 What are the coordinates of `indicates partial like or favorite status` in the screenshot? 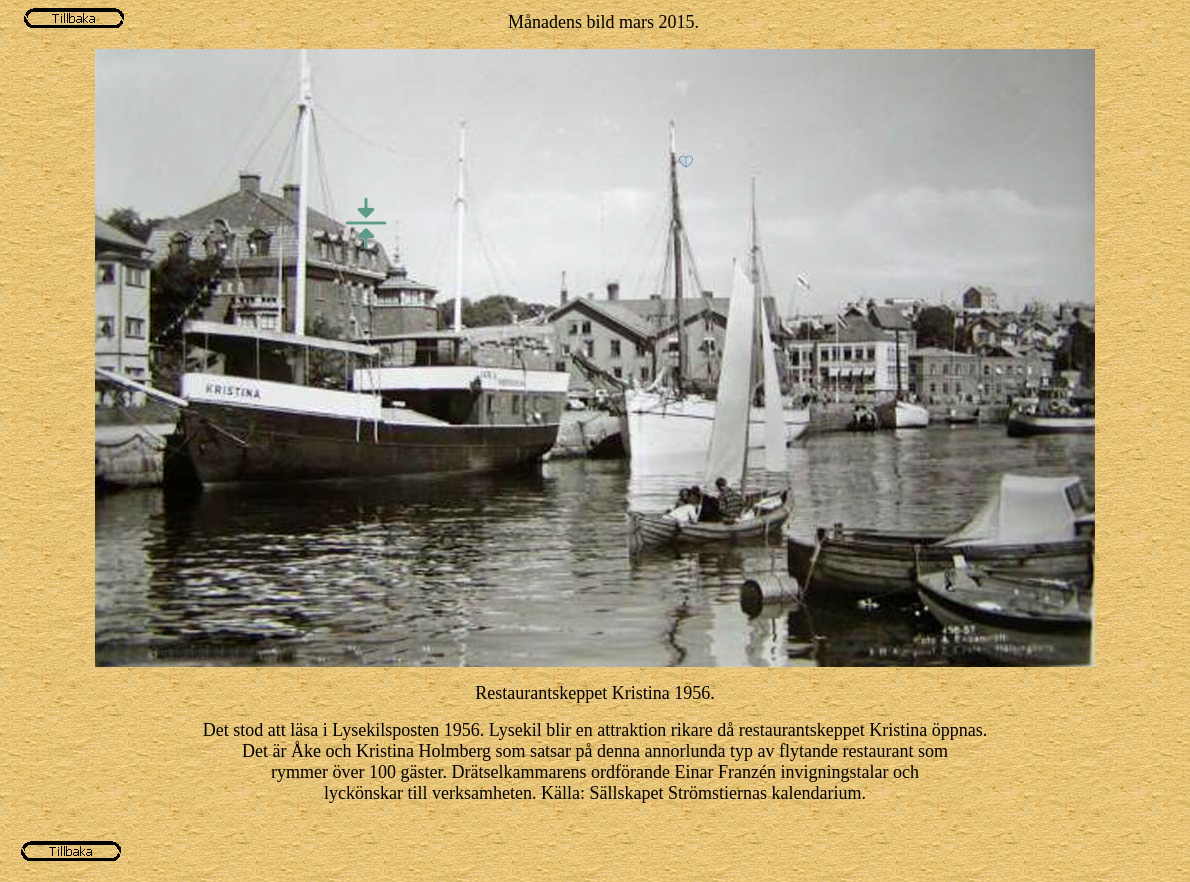 It's located at (686, 161).